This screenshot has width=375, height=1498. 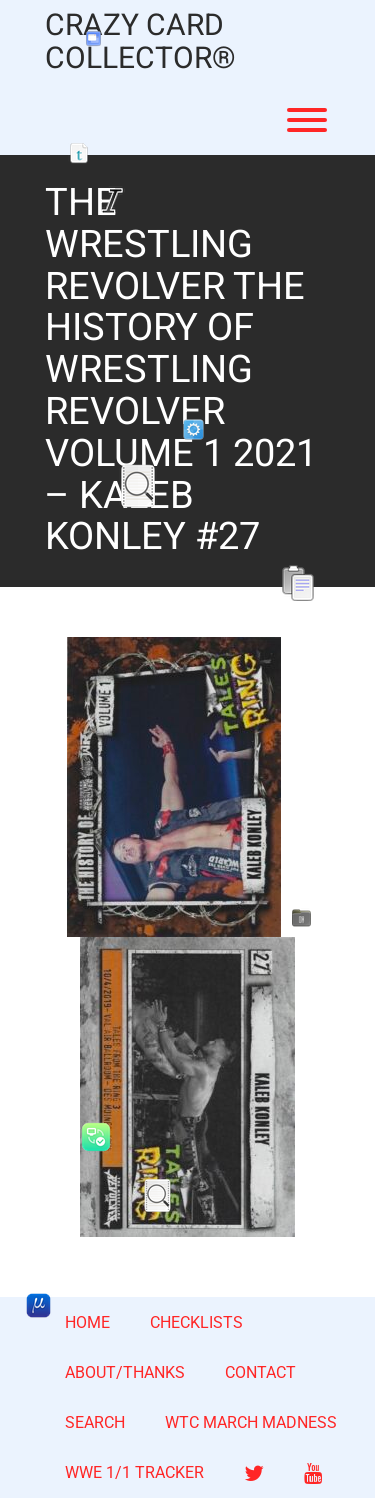 I want to click on manage startup applications and session settings, so click(x=93, y=38).